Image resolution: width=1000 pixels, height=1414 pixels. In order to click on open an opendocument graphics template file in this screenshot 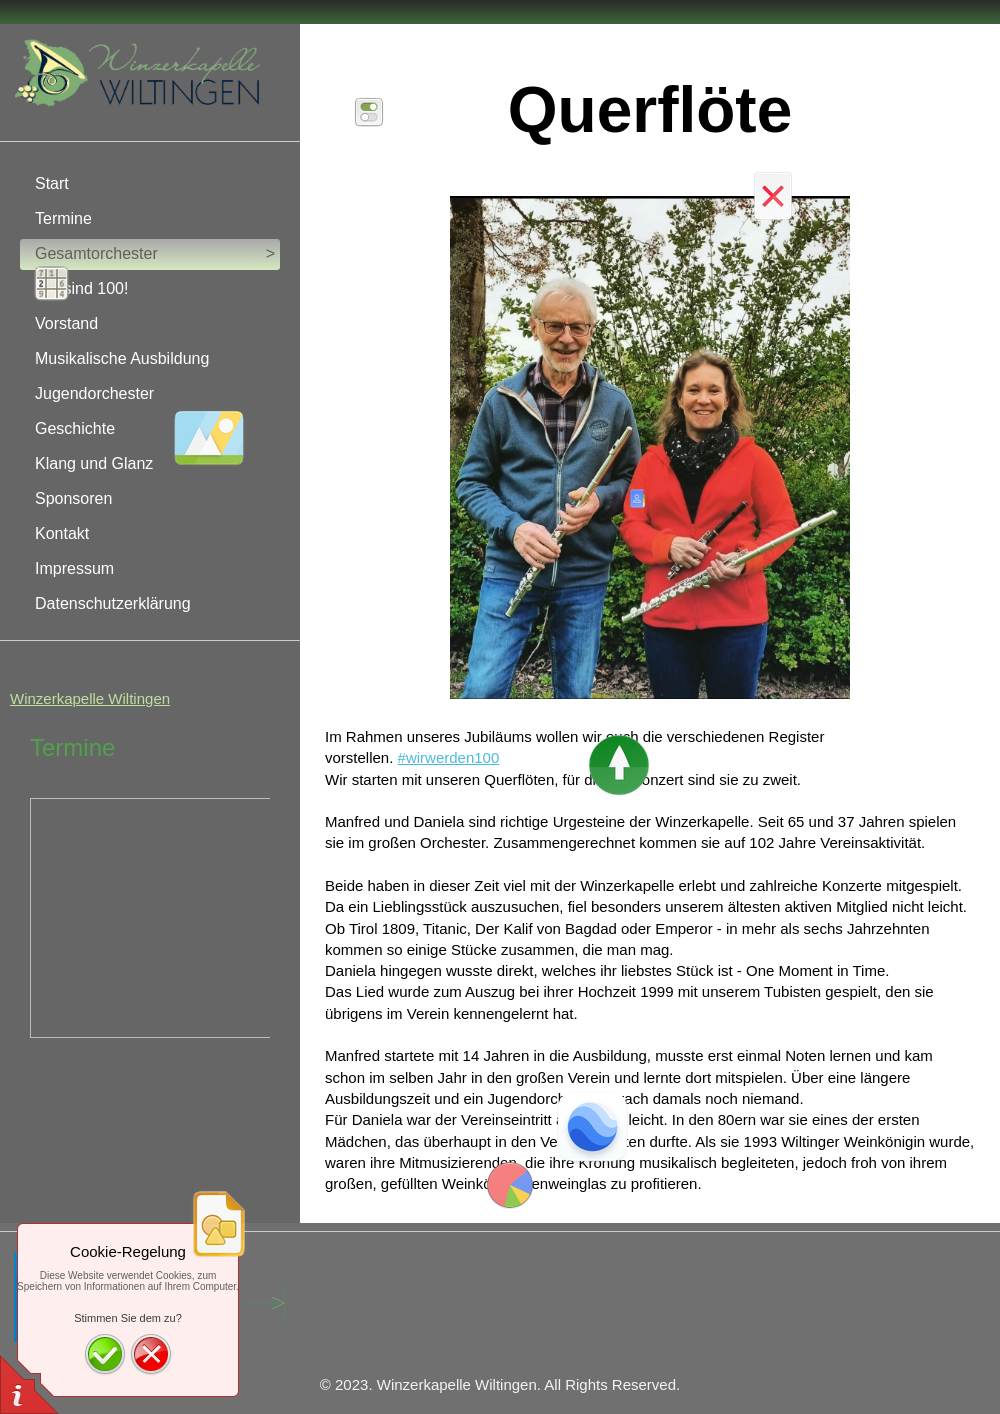, I will do `click(219, 1224)`.